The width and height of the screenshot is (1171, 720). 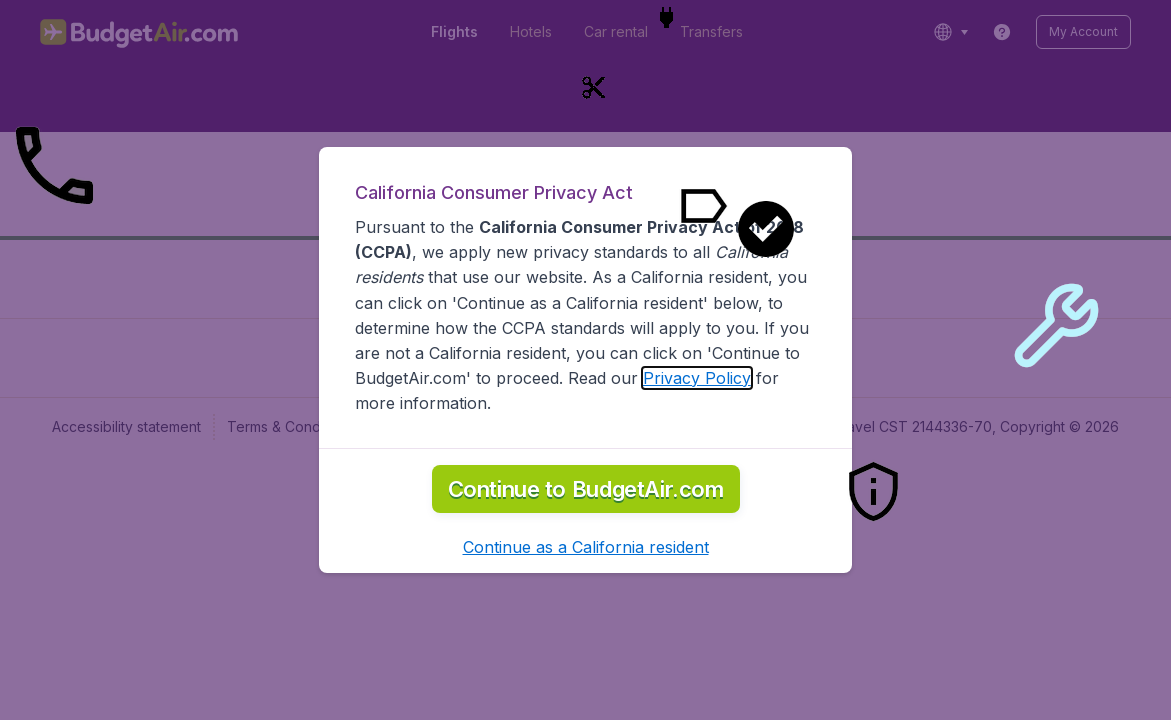 I want to click on indicates device is charging or connected to power, so click(x=666, y=17).